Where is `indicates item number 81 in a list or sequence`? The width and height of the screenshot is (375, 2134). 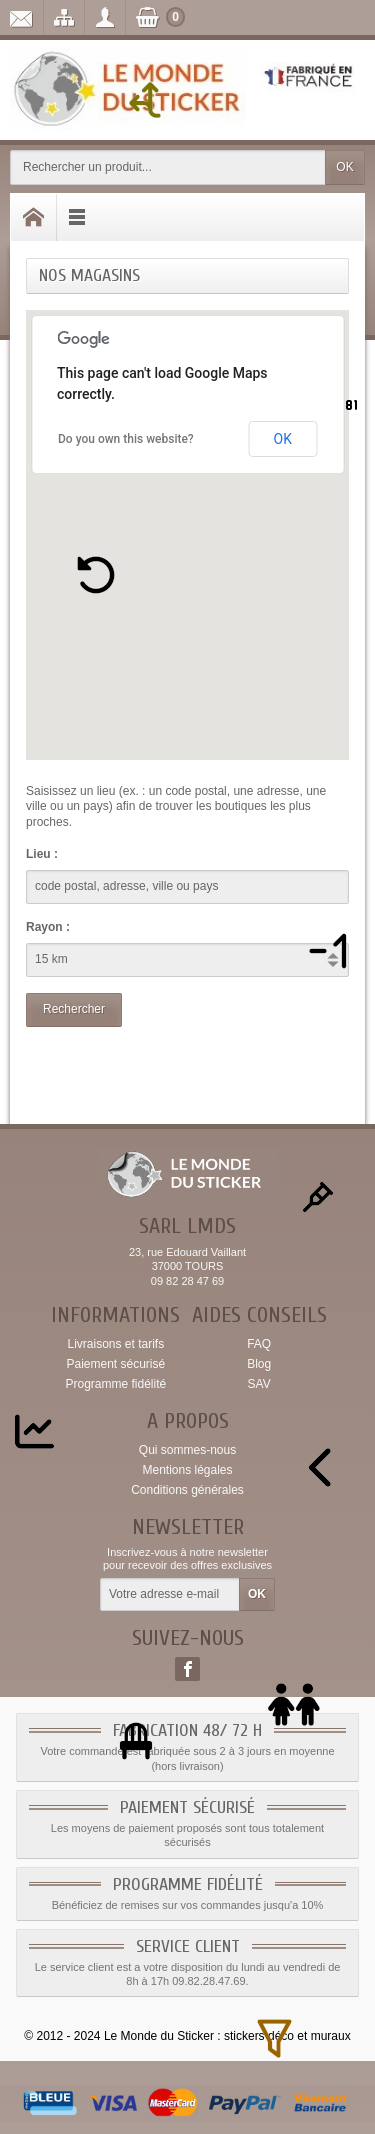
indicates item number 81 in a list or sequence is located at coordinates (352, 405).